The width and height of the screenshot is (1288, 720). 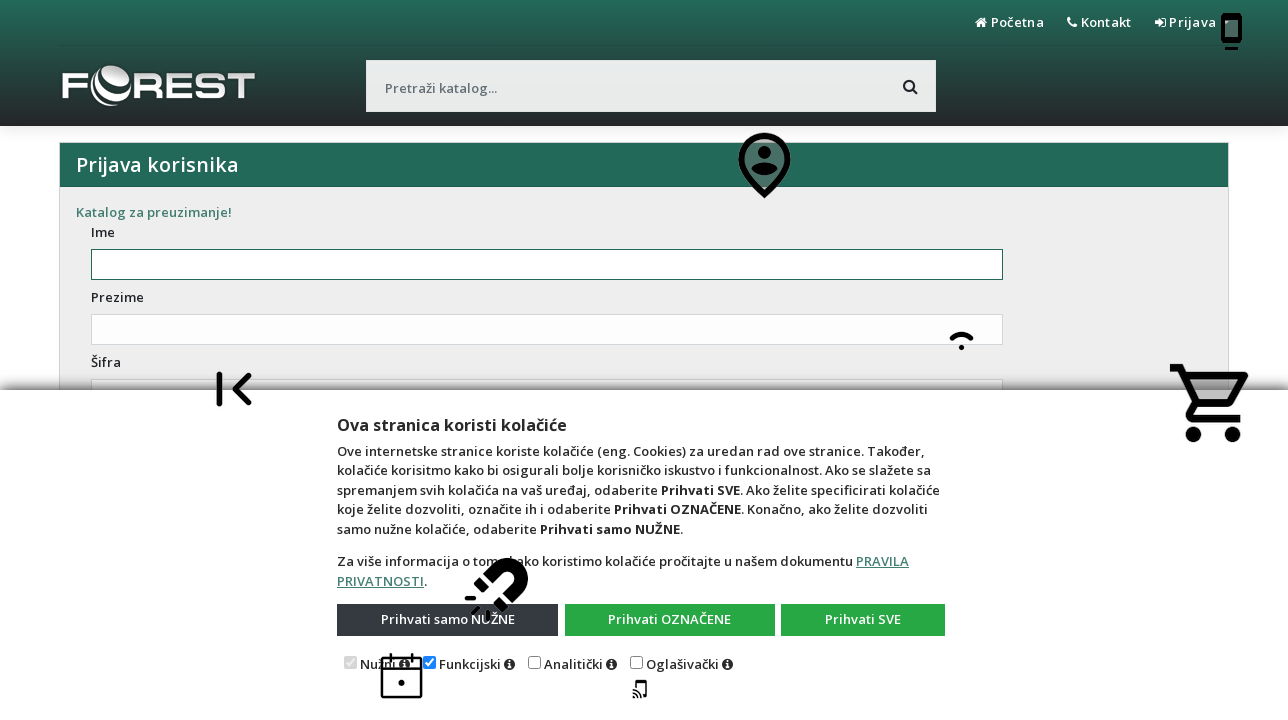 What do you see at coordinates (1231, 31) in the screenshot?
I see `dock your device to an external station` at bounding box center [1231, 31].